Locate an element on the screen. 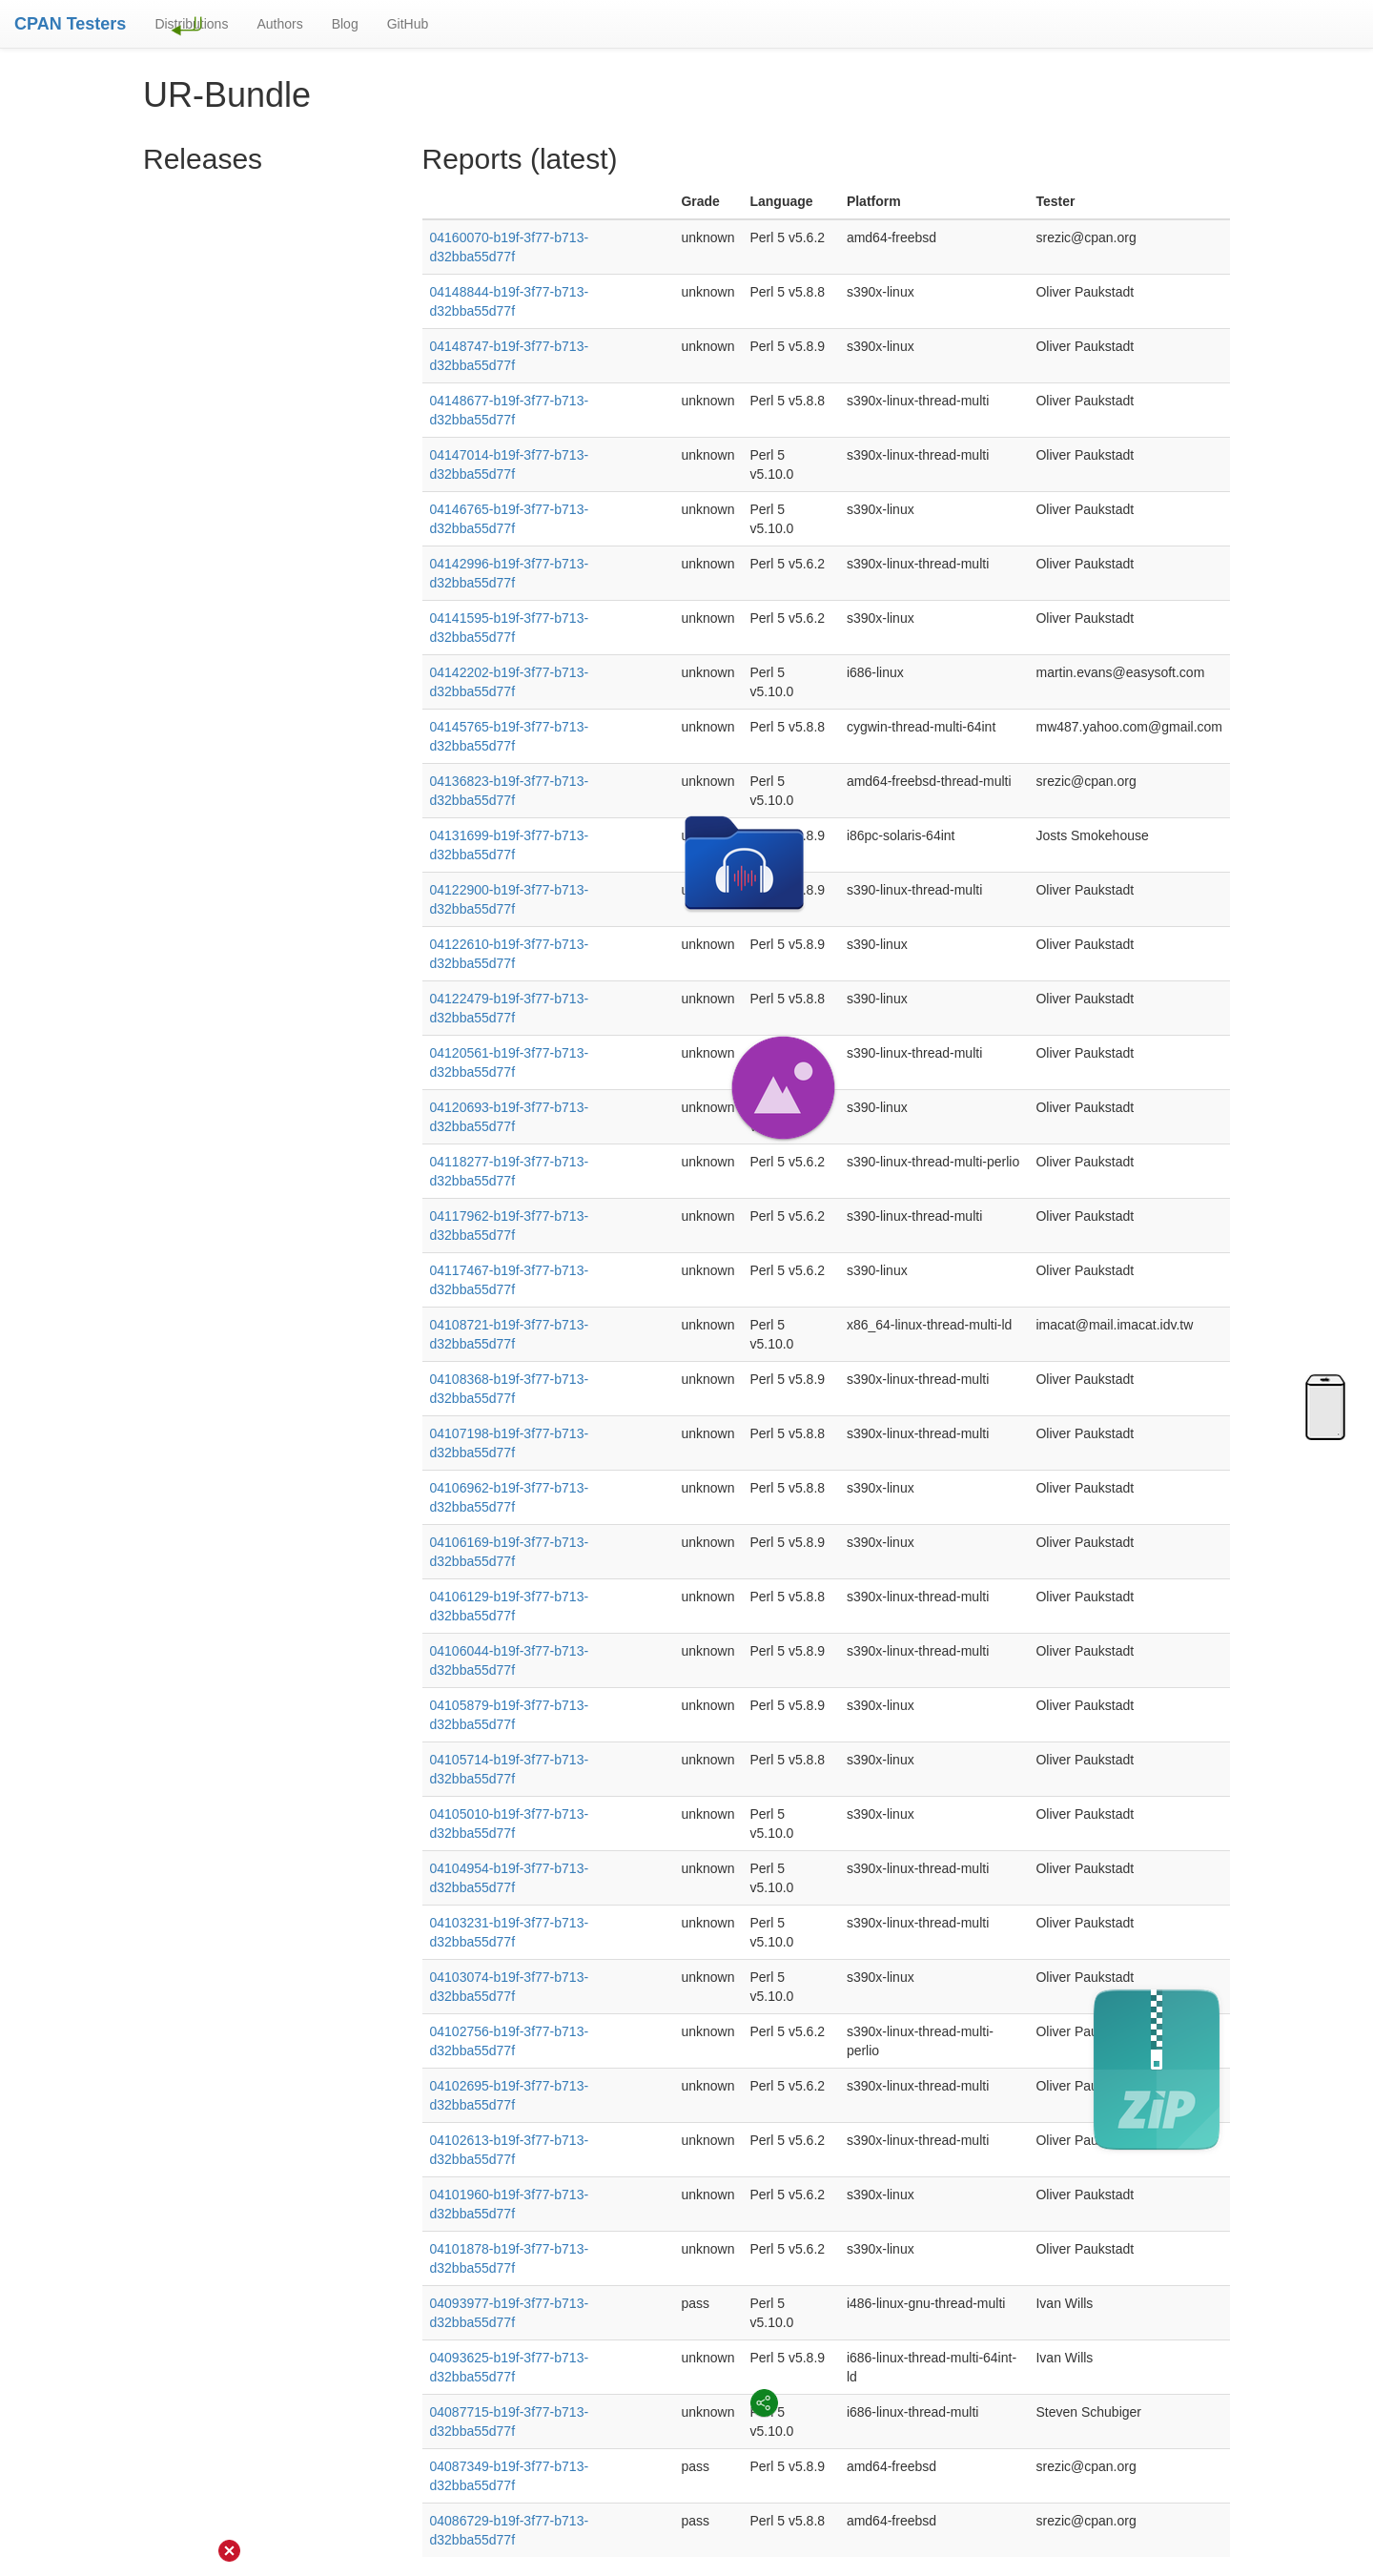 The height and width of the screenshot is (2576, 1373). open audacity project files folder is located at coordinates (744, 866).